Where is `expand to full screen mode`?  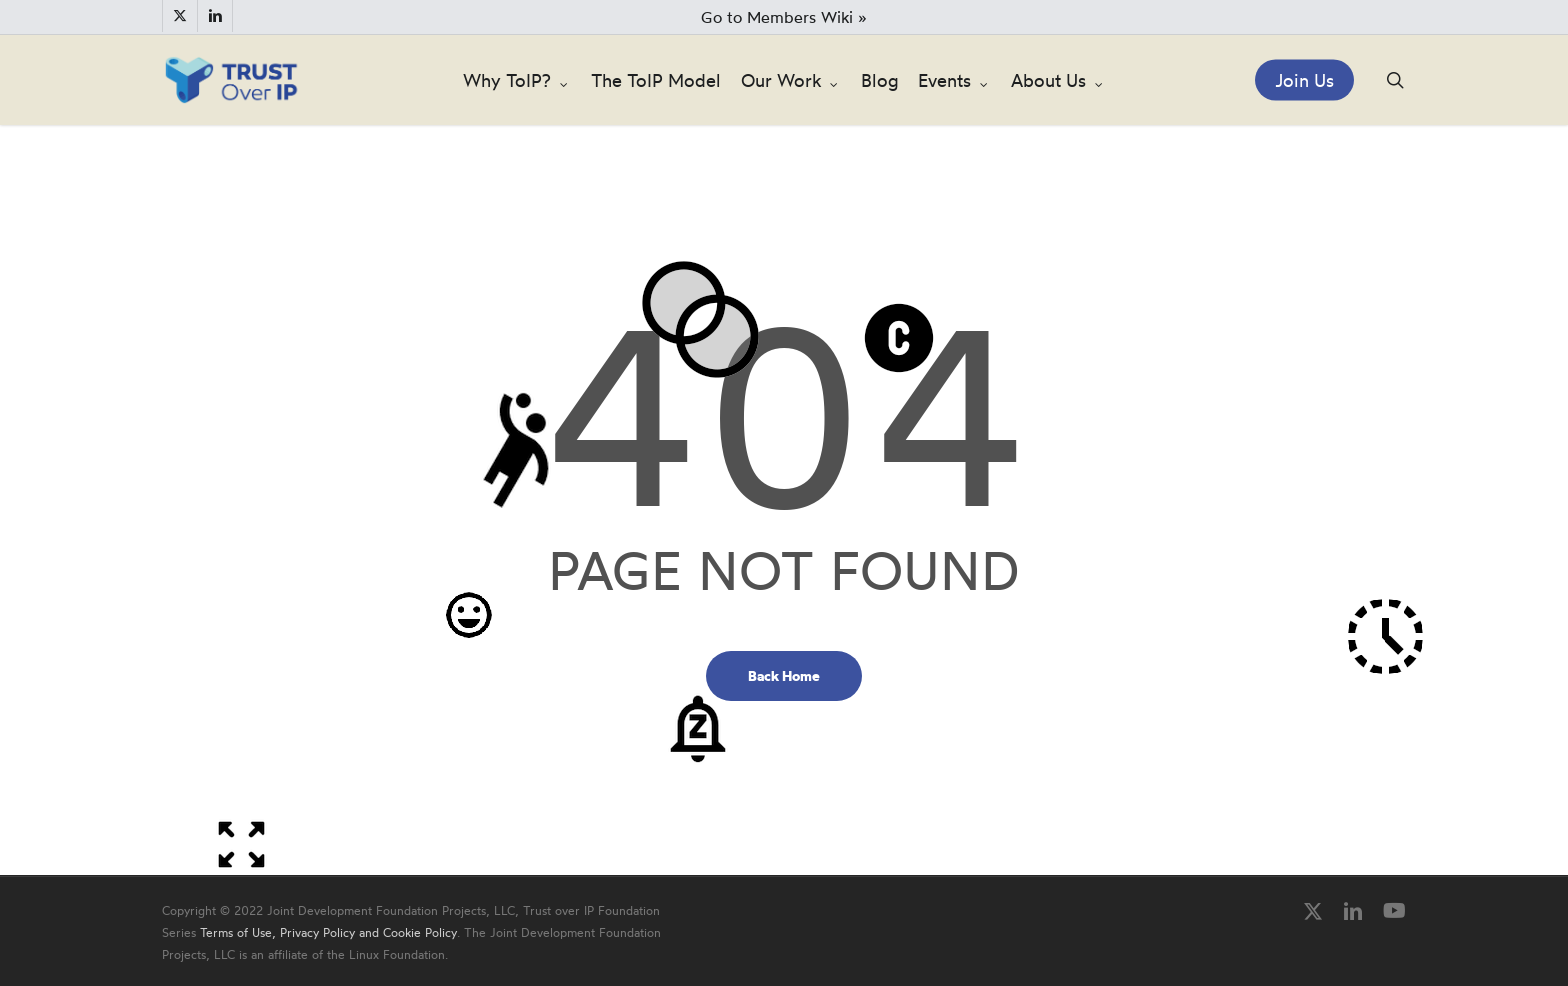
expand to full screen mode is located at coordinates (241, 844).